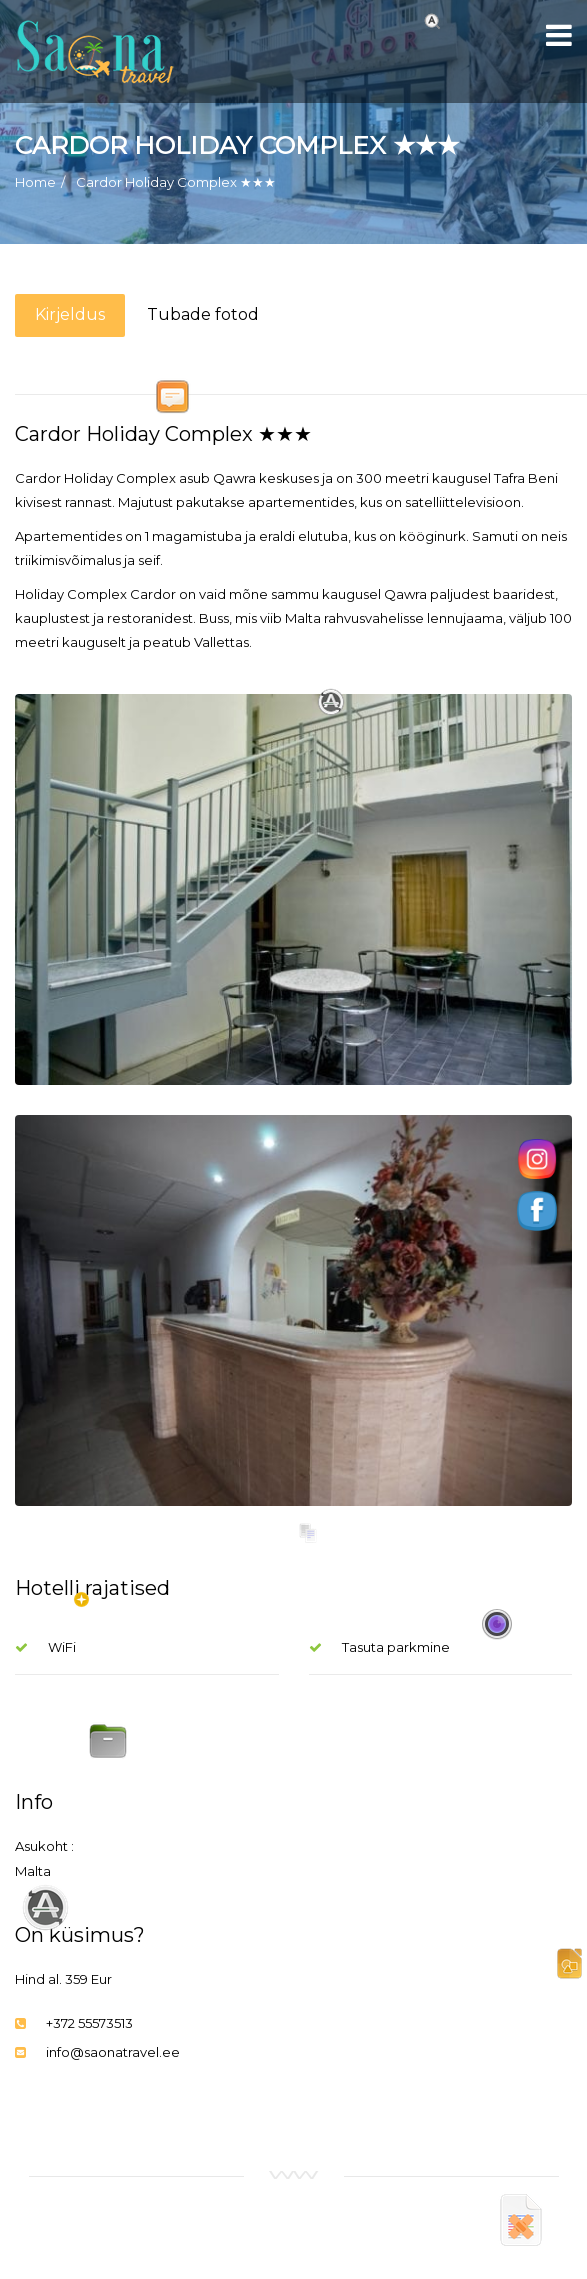 This screenshot has height=2279, width=587. I want to click on trust or authorize a bluetooth device, so click(81, 1599).